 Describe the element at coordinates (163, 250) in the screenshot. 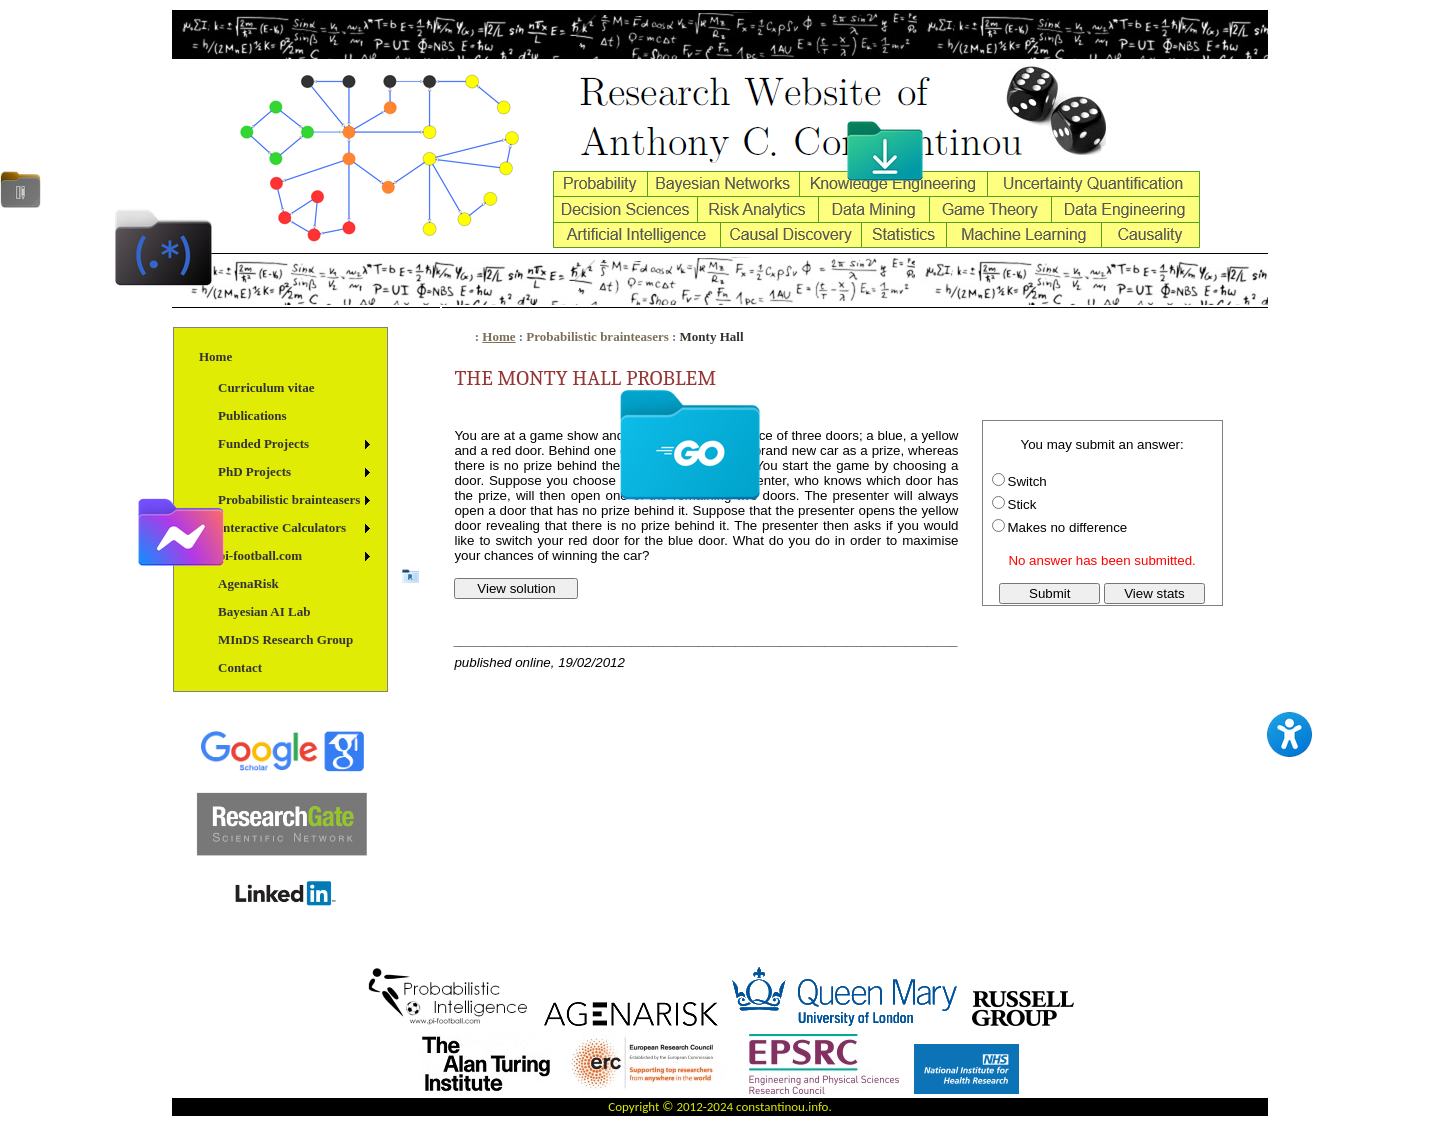

I see `folder containing regular expression files or scripts` at that location.